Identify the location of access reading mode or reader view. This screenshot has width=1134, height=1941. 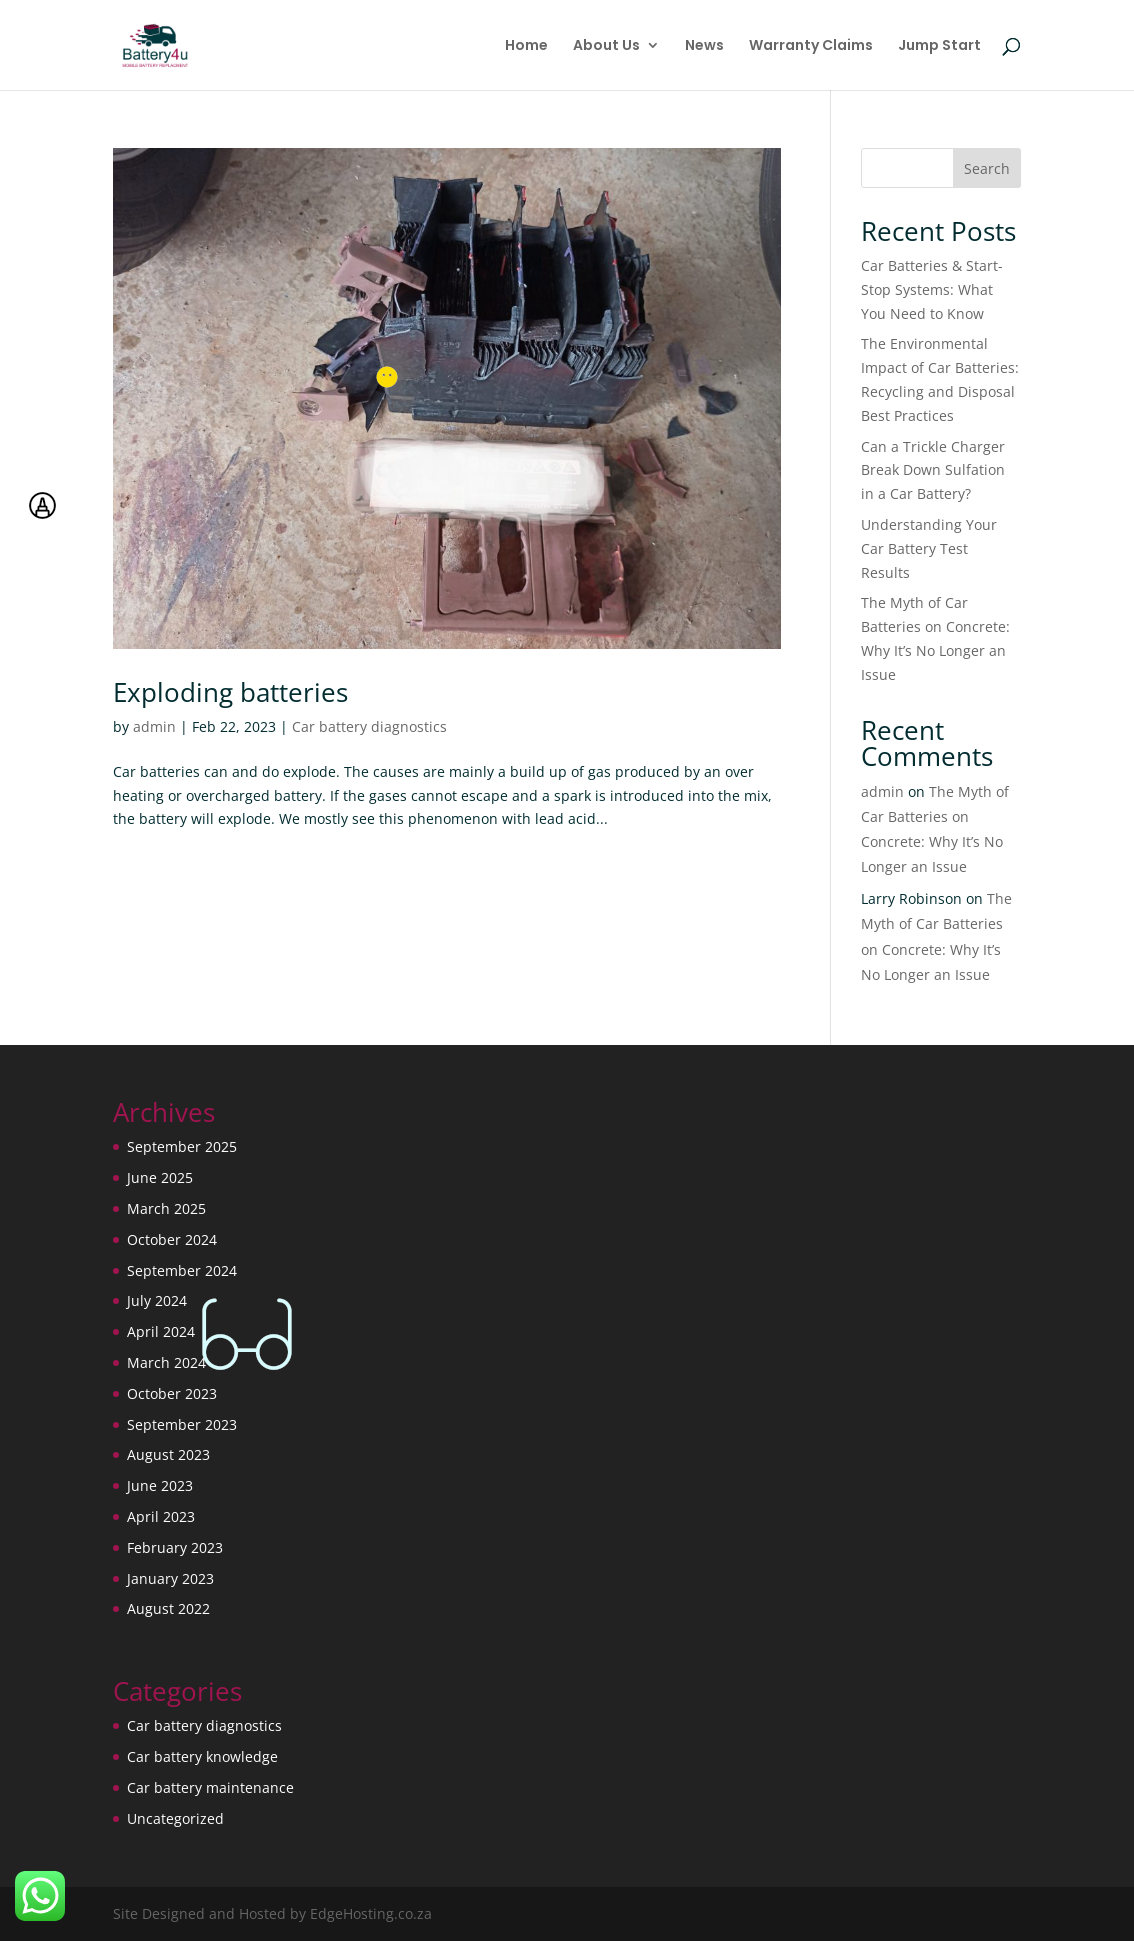
(247, 1336).